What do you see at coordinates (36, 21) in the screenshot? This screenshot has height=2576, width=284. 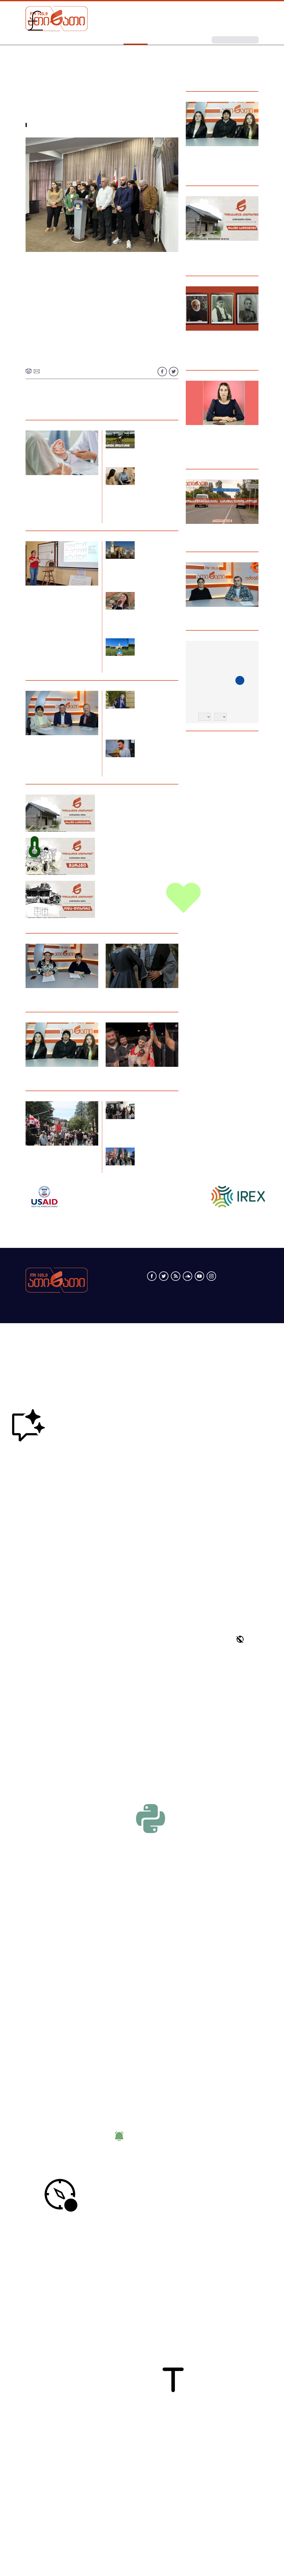 I see `view prices in british pounds` at bounding box center [36, 21].